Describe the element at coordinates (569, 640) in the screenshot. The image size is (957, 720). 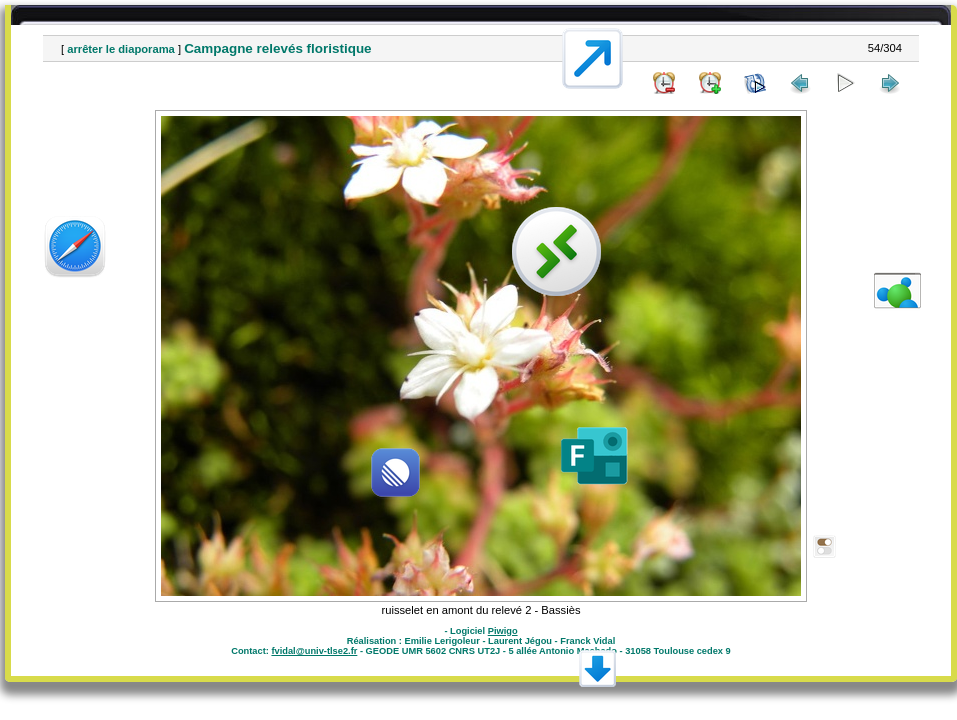
I see `download in progress indicator` at that location.